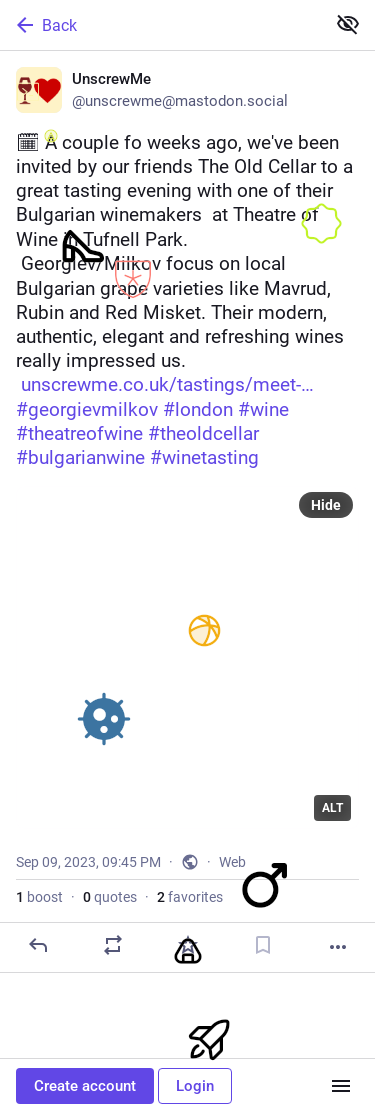 Image resolution: width=375 pixels, height=1113 pixels. I want to click on indicates a verified or certified status, so click(321, 223).